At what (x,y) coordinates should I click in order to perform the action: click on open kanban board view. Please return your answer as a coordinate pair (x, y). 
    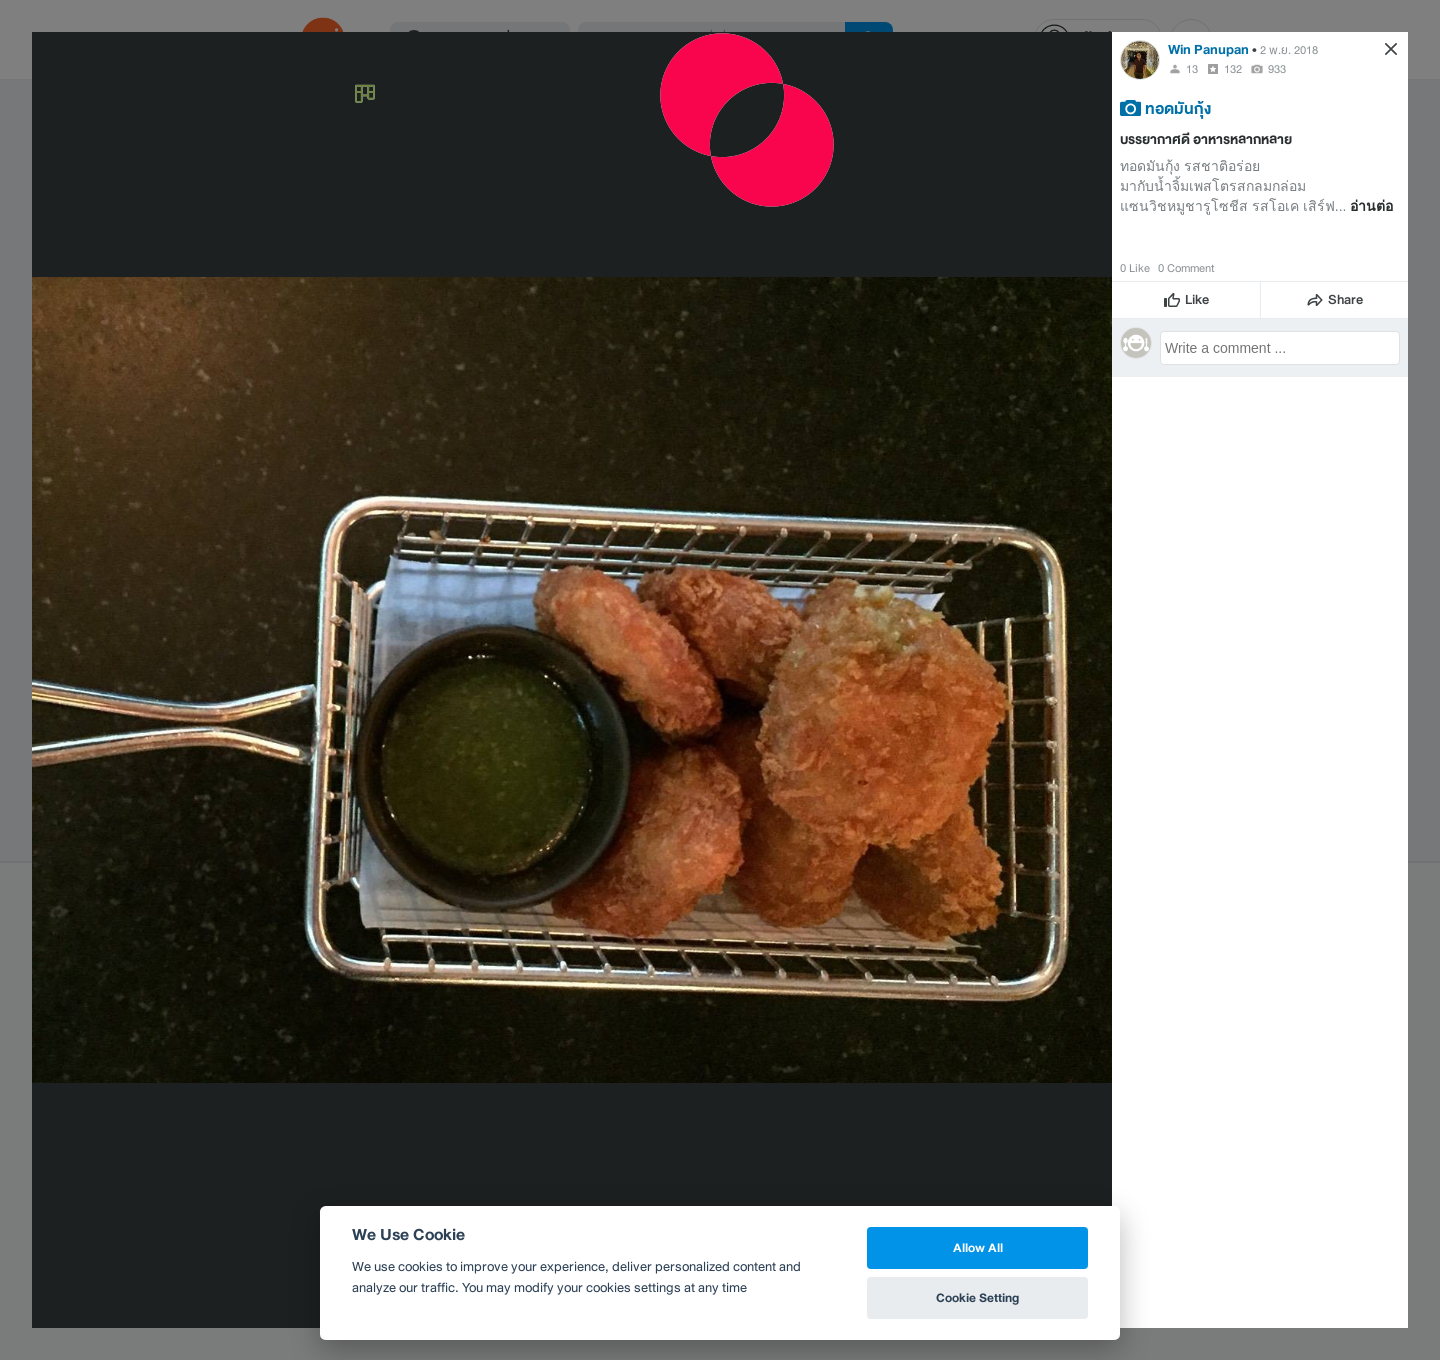
    Looking at the image, I should click on (365, 93).